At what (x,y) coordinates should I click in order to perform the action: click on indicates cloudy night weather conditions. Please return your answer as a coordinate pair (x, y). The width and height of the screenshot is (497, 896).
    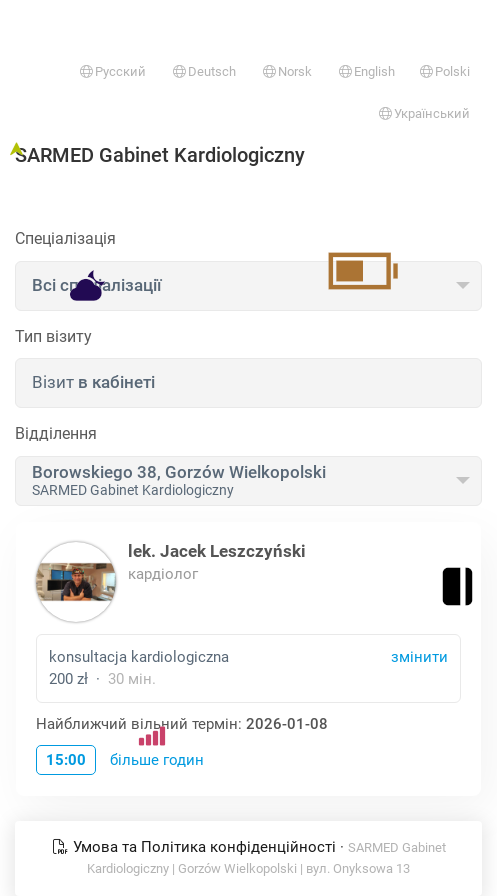
    Looking at the image, I should click on (87, 285).